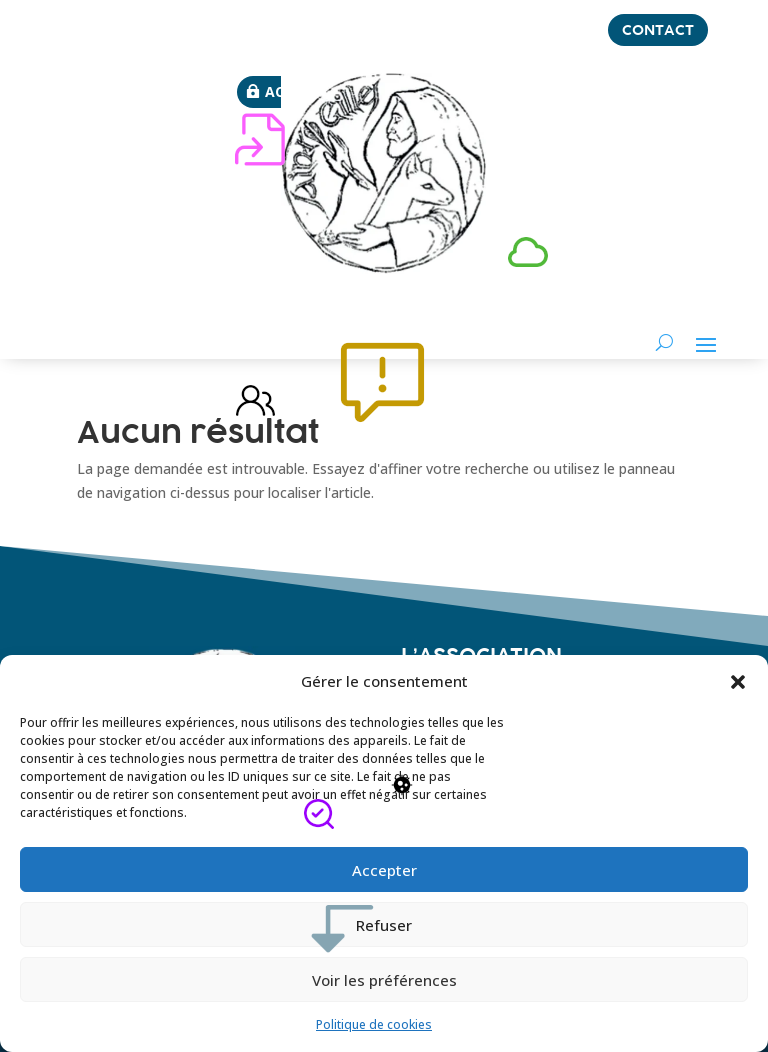  Describe the element at coordinates (319, 814) in the screenshot. I see `code scan completed successfully` at that location.